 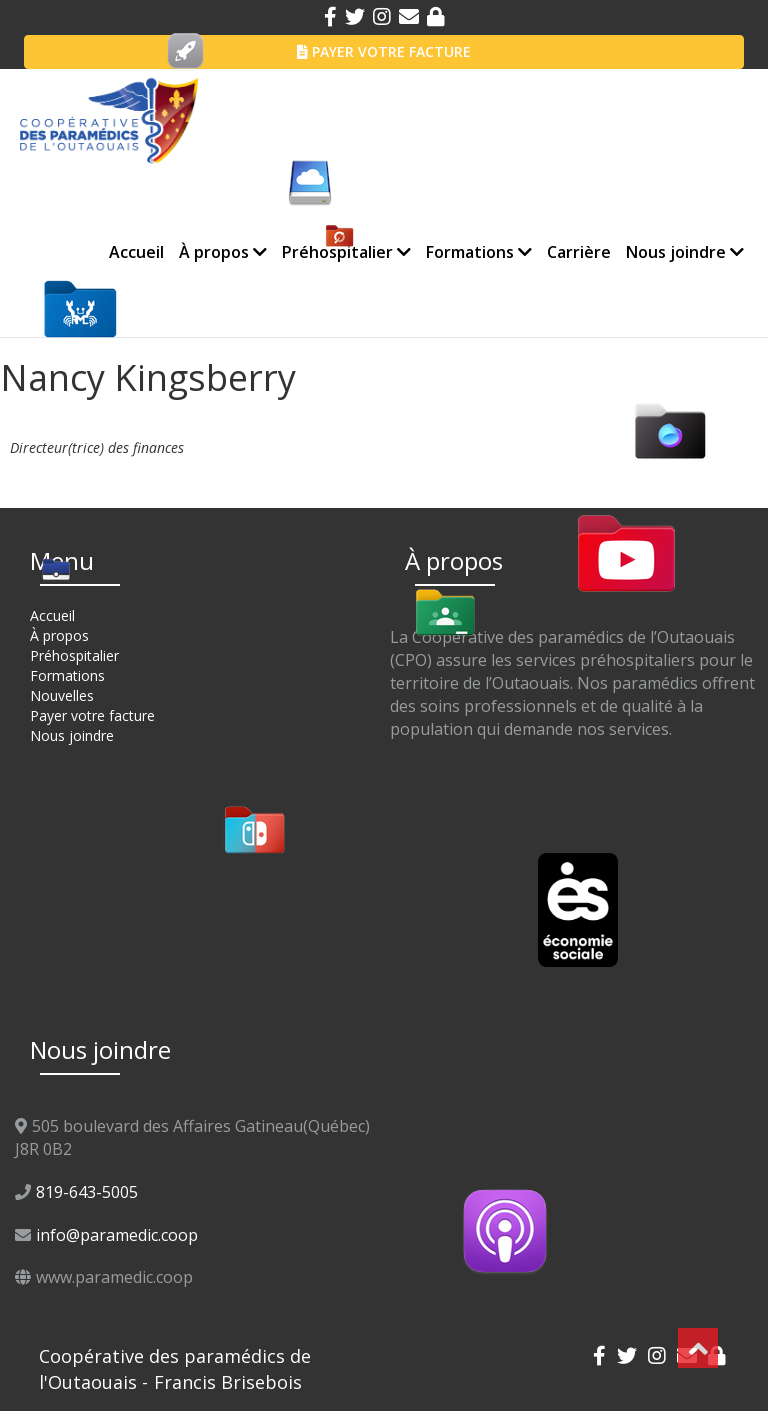 I want to click on open folder containing downloaded youtube videos, so click(x=626, y=556).